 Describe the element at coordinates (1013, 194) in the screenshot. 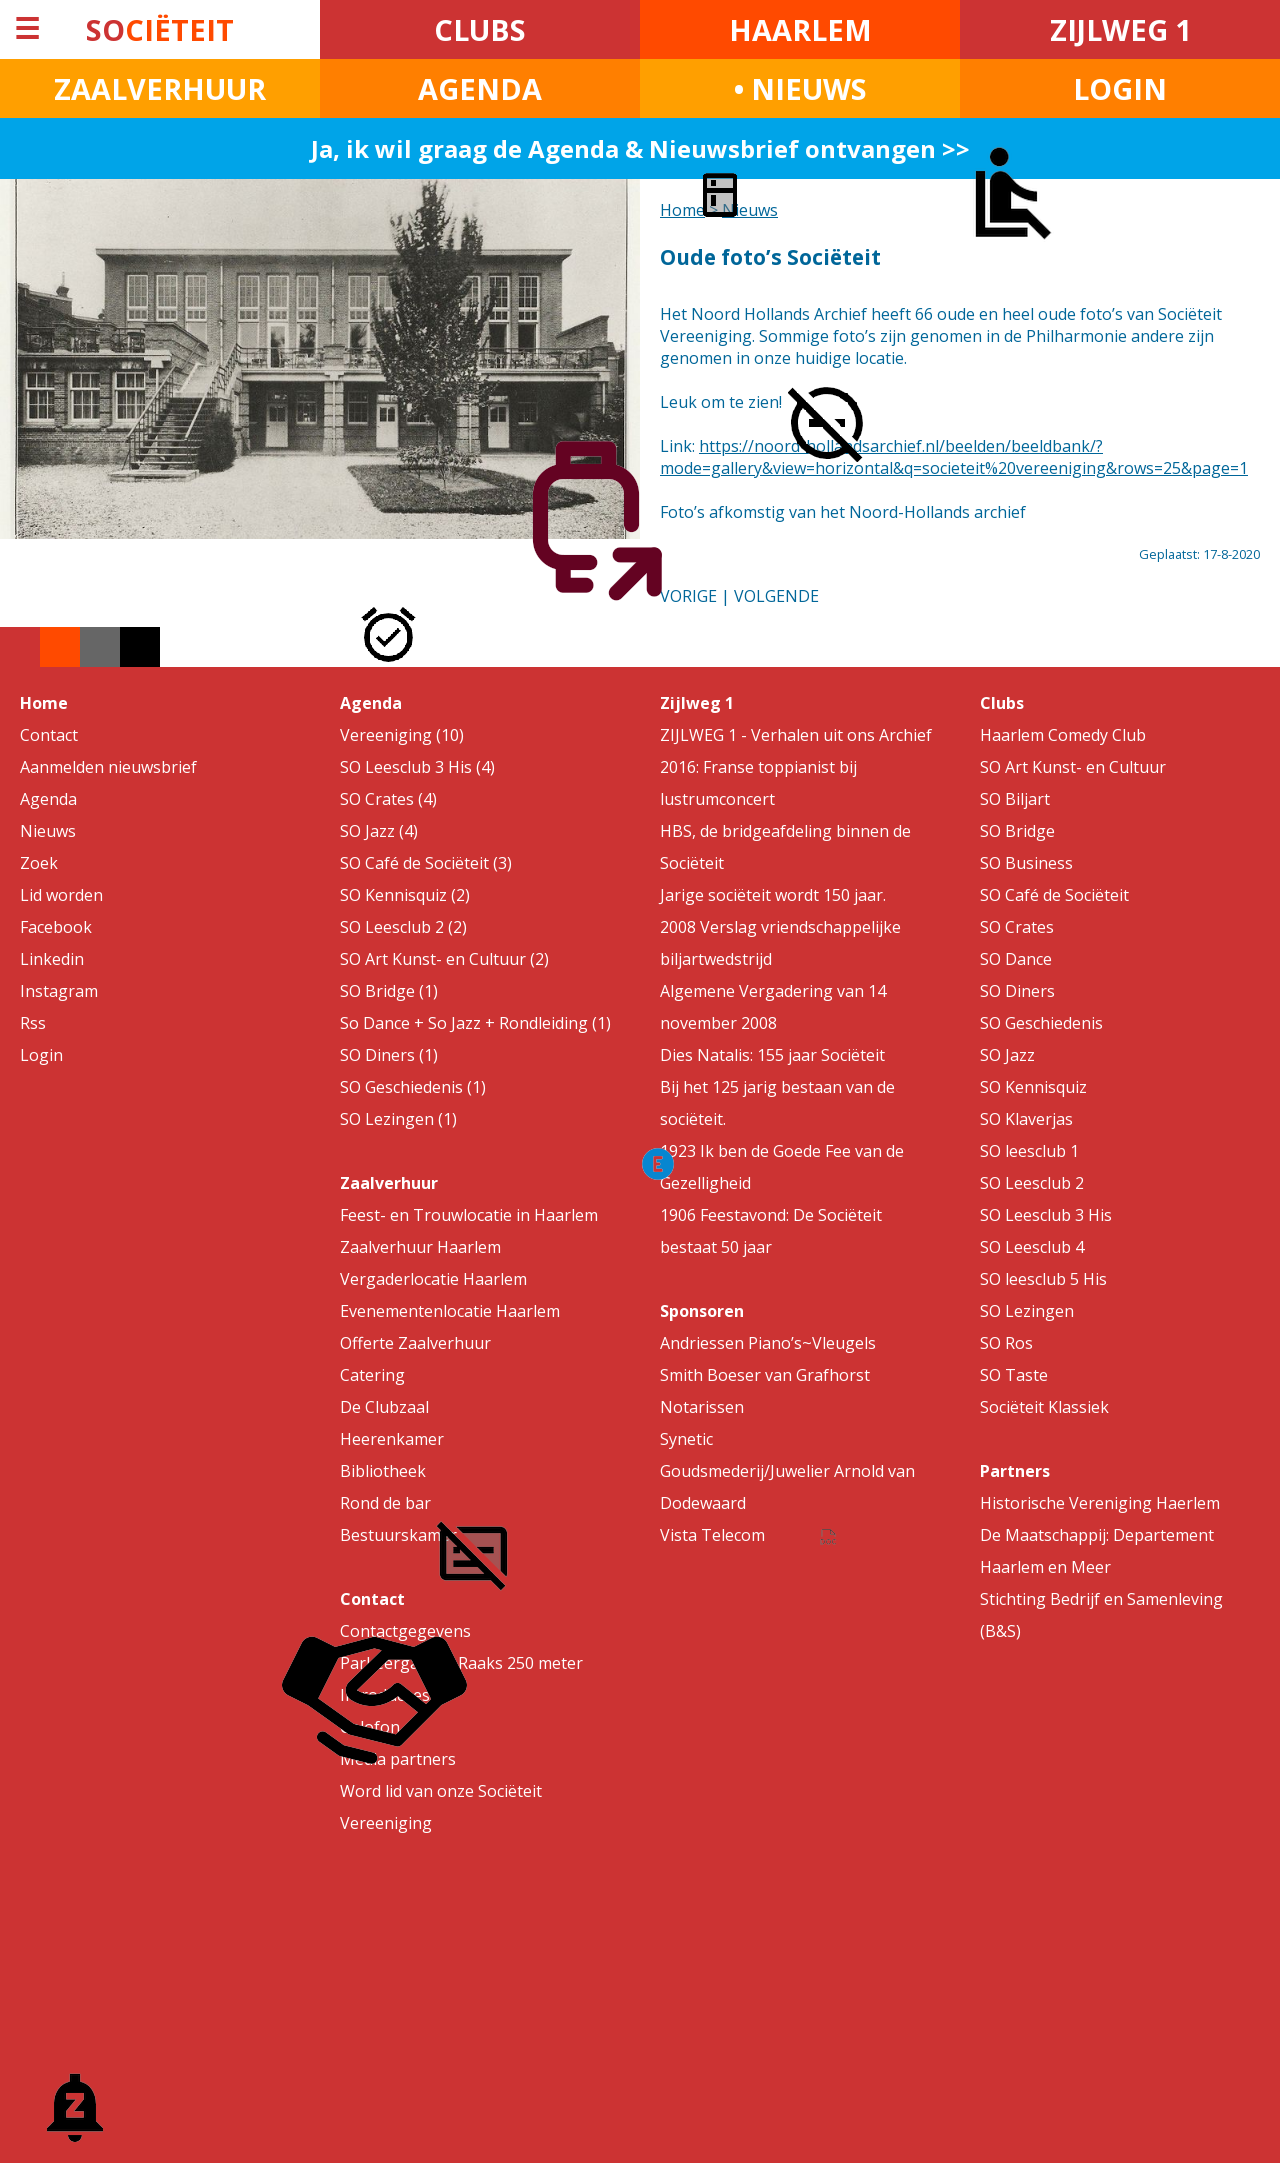

I see `indicates standard seat recline position` at that location.